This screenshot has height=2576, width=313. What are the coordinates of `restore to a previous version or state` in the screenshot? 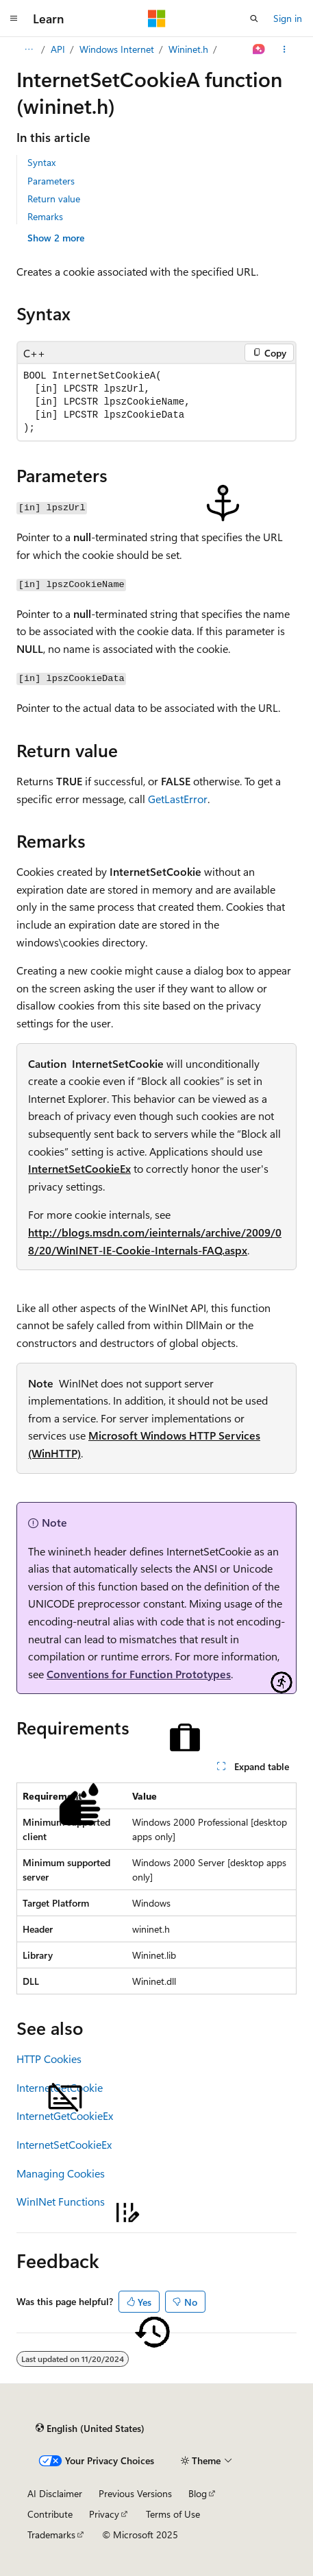 It's located at (153, 2332).